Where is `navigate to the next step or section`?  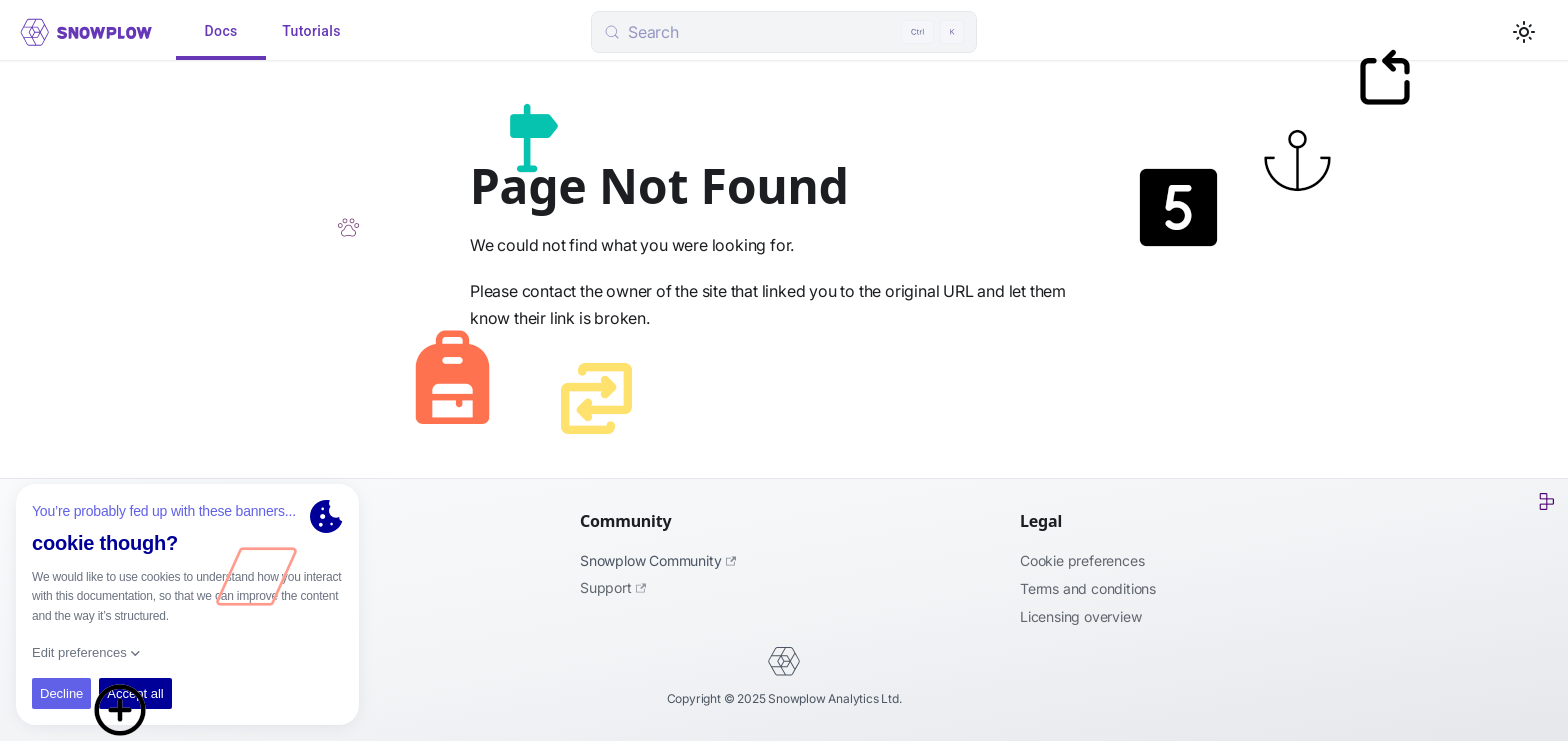 navigate to the next step or section is located at coordinates (534, 138).